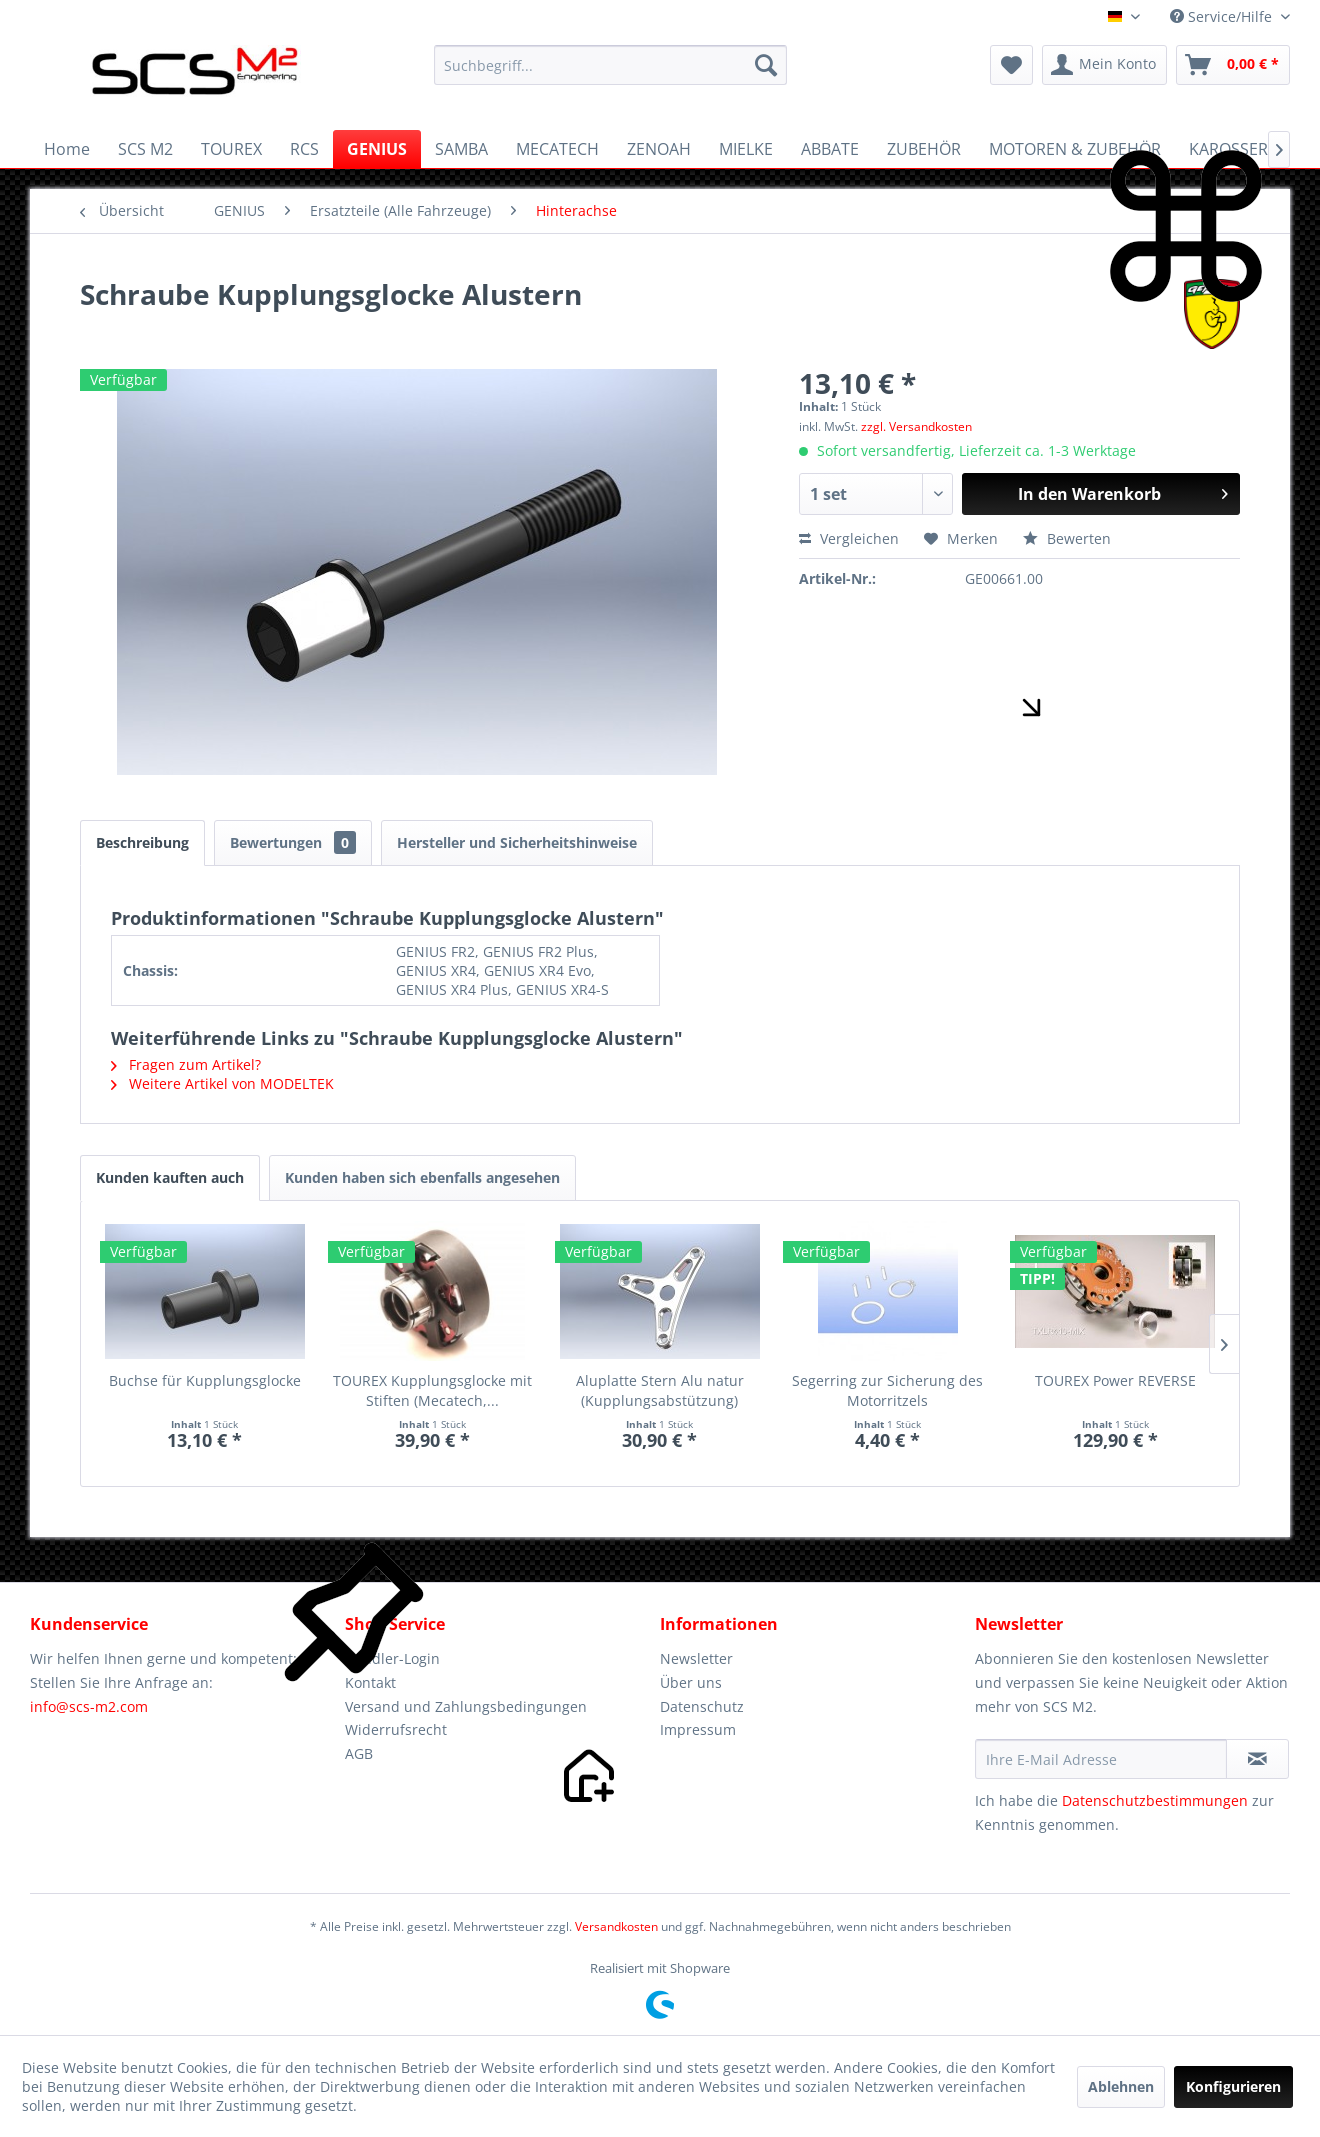 The width and height of the screenshot is (1320, 2137). What do you see at coordinates (1031, 707) in the screenshot?
I see `navigate to the next item diagonally` at bounding box center [1031, 707].